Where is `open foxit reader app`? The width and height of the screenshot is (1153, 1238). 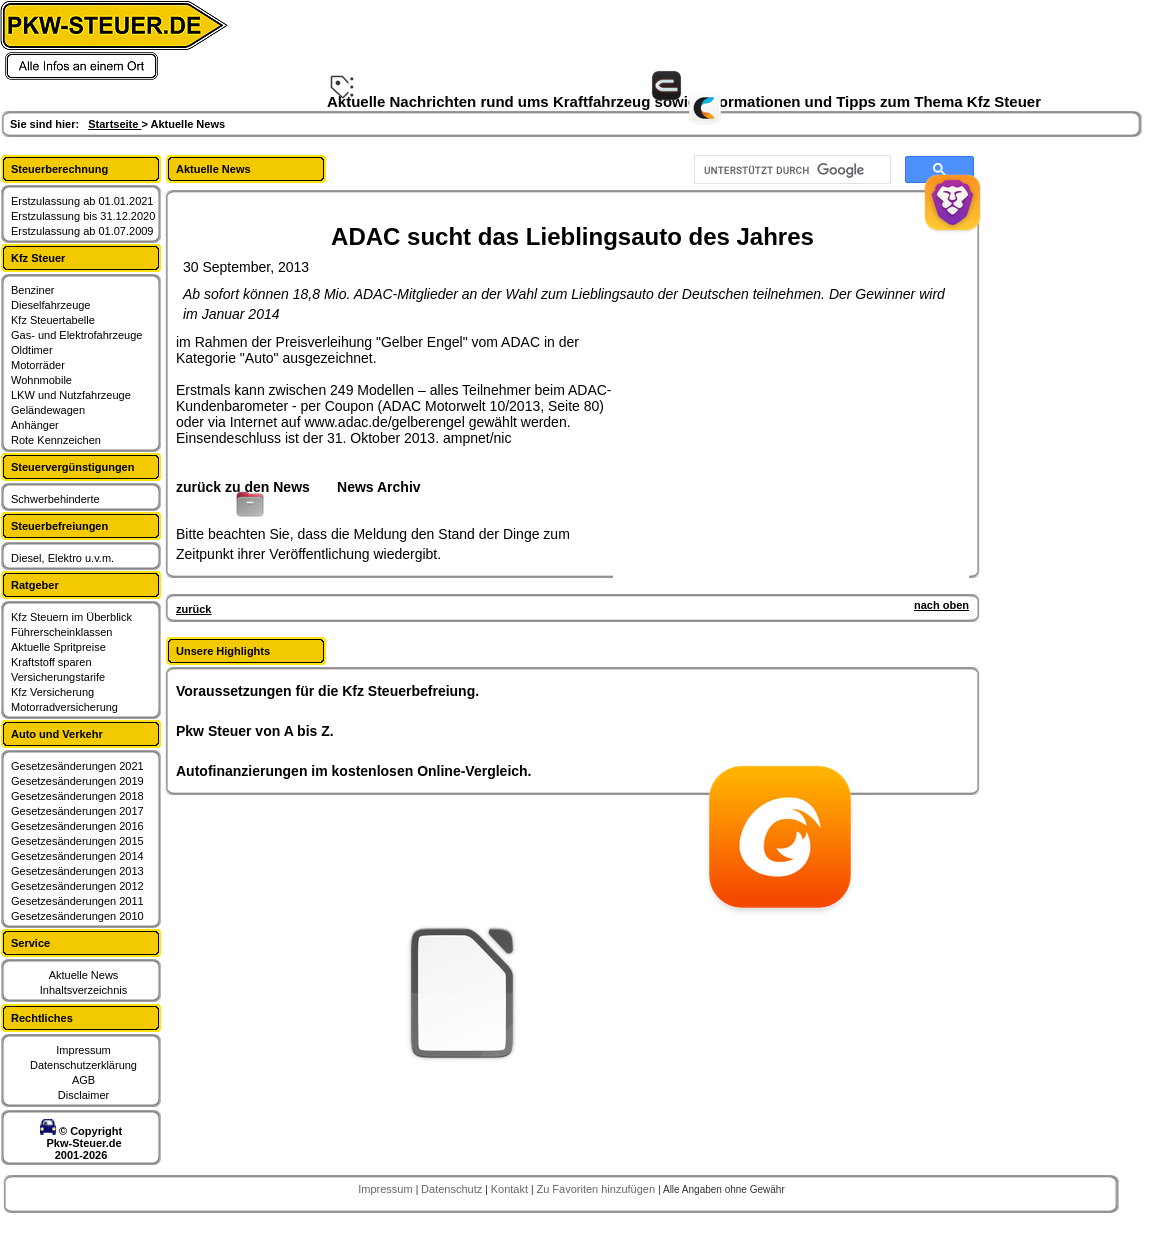
open foxit reader app is located at coordinates (780, 837).